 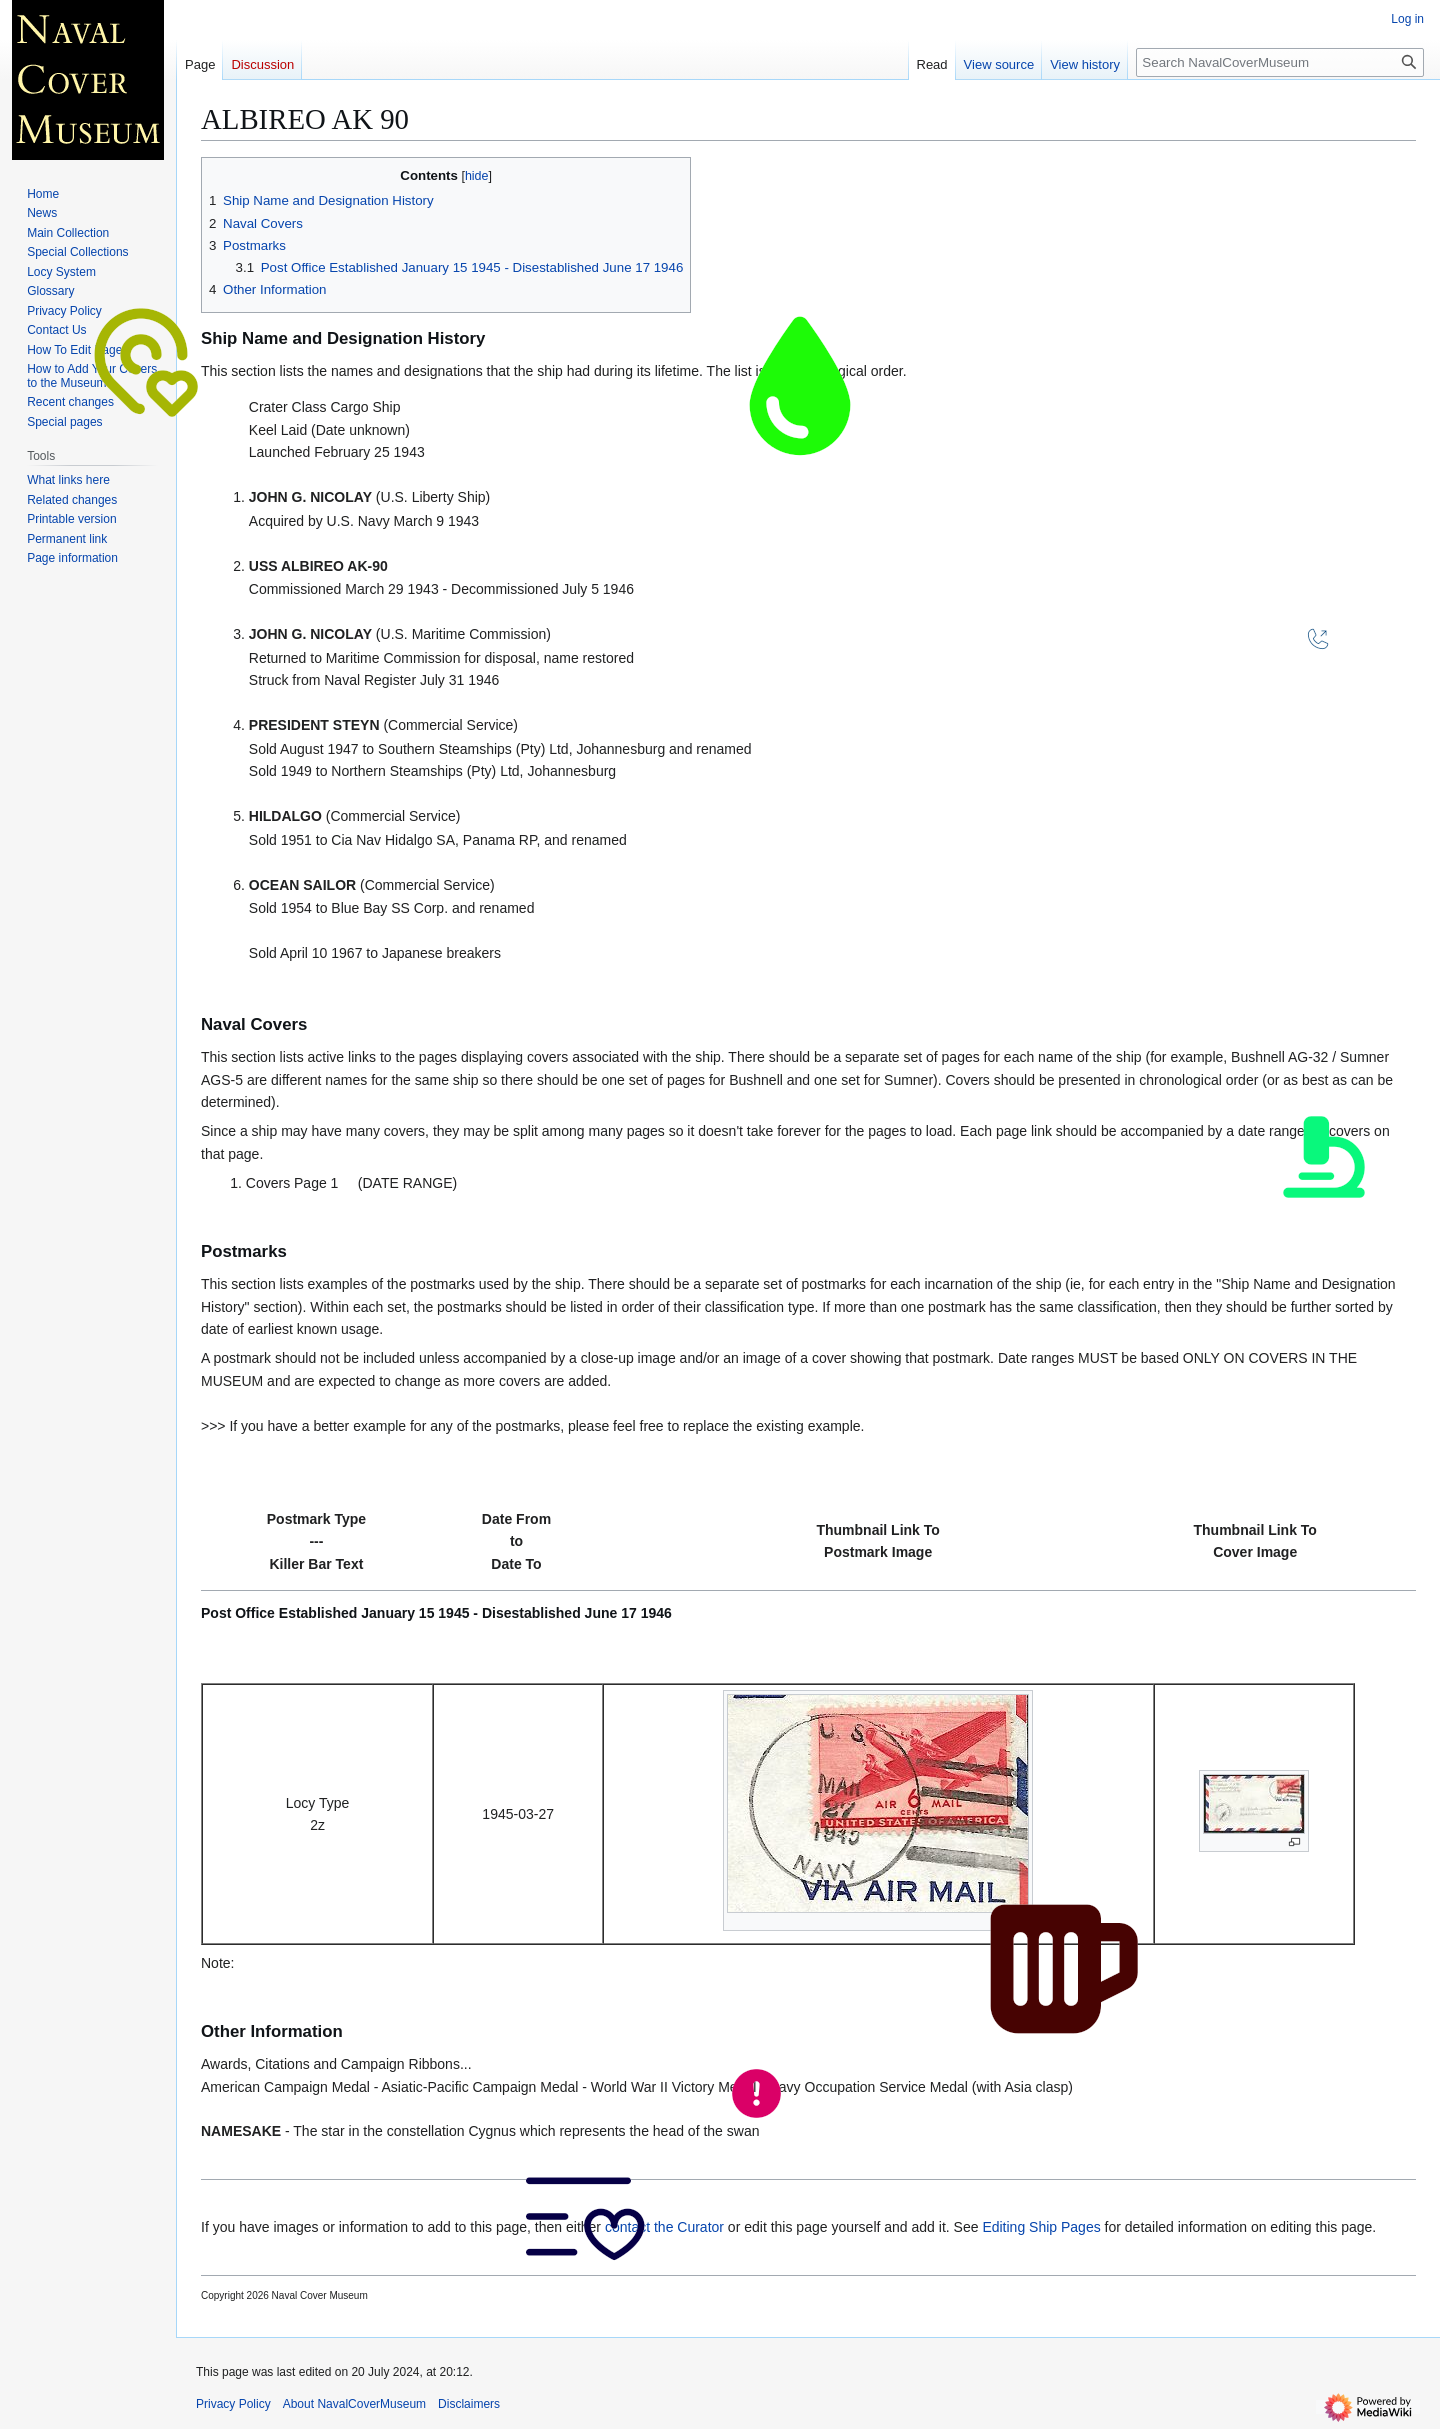 I want to click on access scientific or laboratory tools, so click(x=1324, y=1157).